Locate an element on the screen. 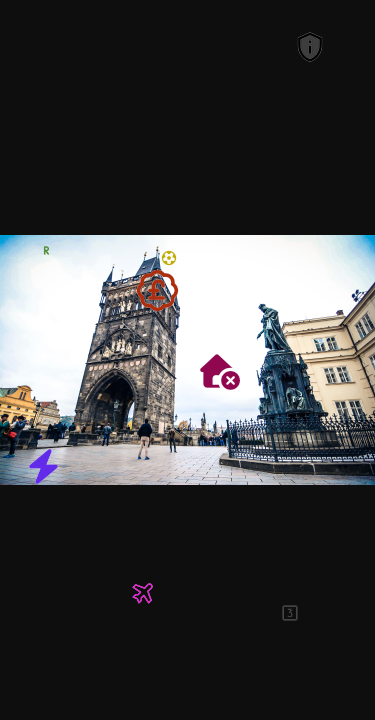  view sports or soccer-related content is located at coordinates (169, 258).